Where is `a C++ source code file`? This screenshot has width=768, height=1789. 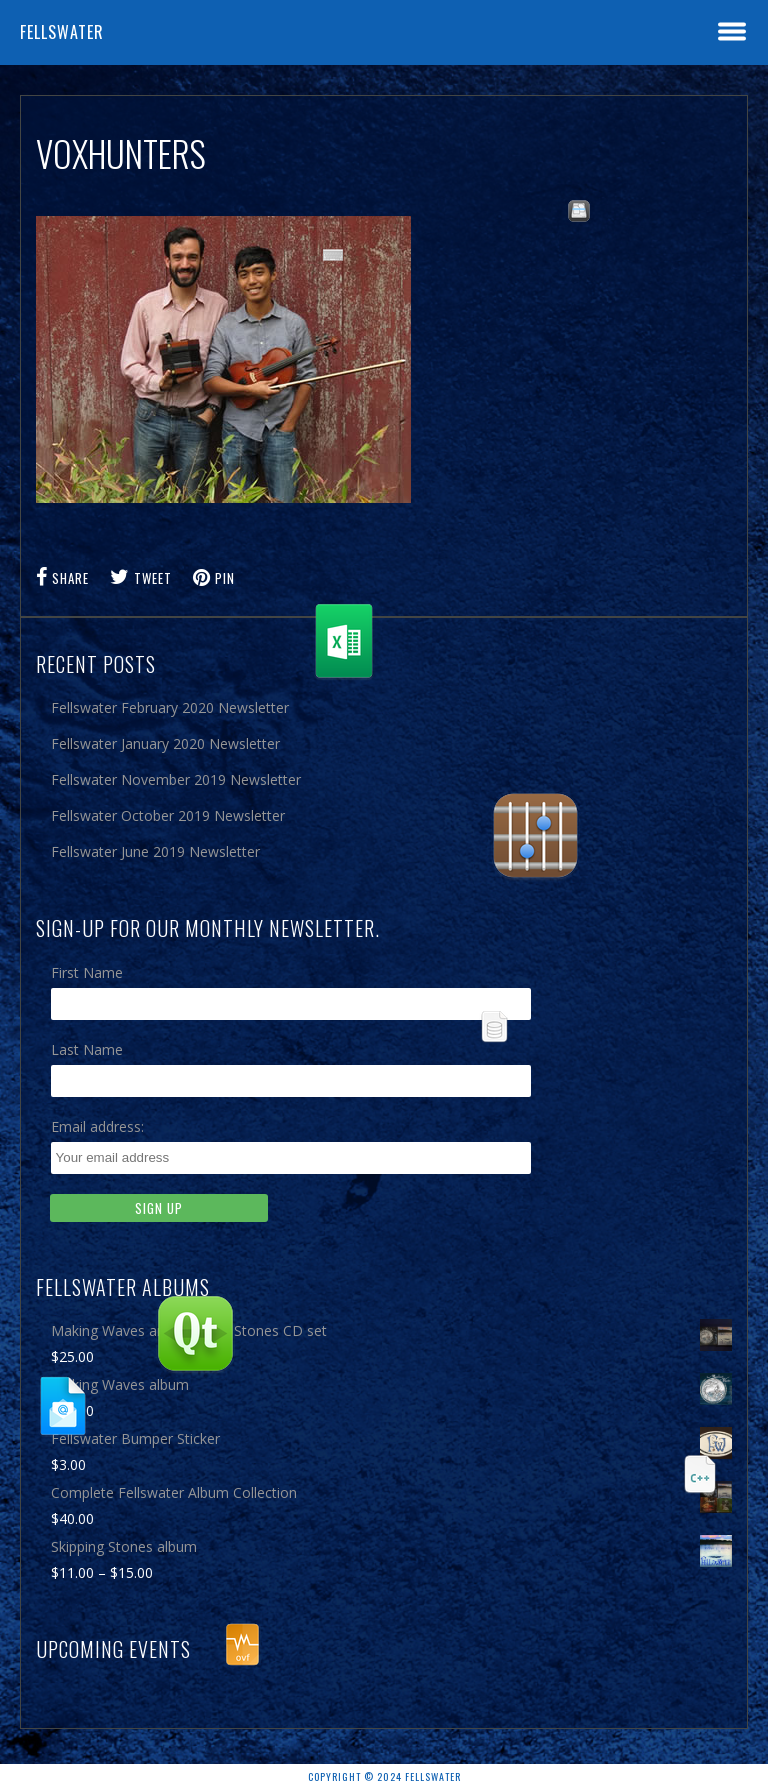
a C++ source code file is located at coordinates (700, 1474).